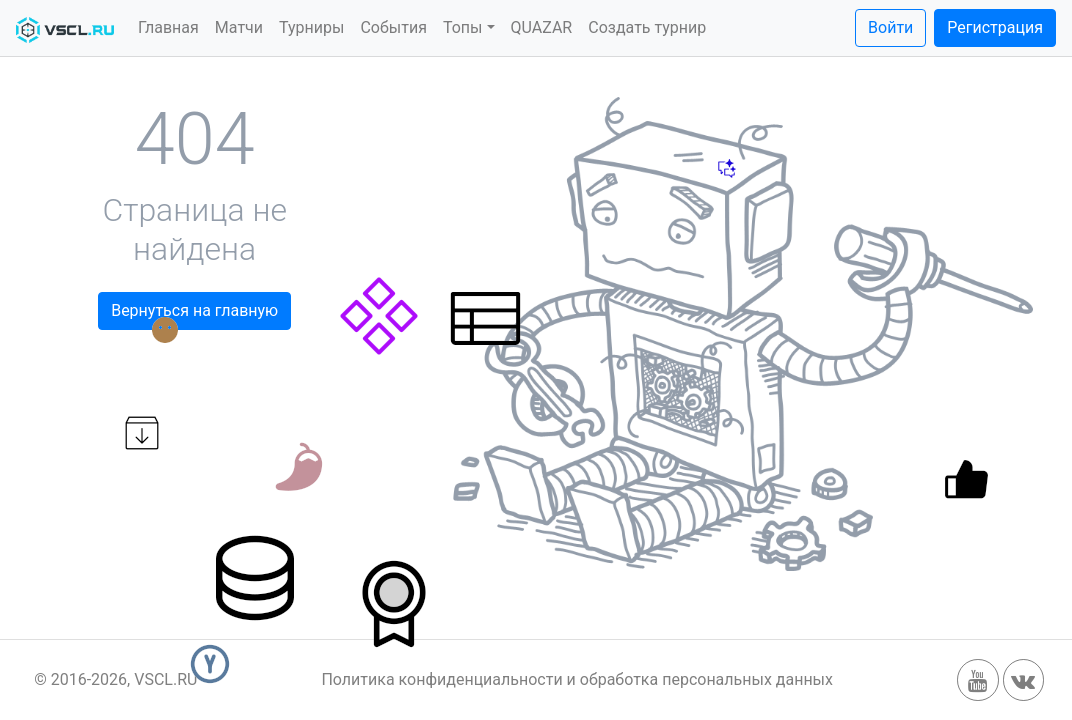 The image size is (1072, 720). What do you see at coordinates (301, 468) in the screenshot?
I see `indicates spicy or hot food option` at bounding box center [301, 468].